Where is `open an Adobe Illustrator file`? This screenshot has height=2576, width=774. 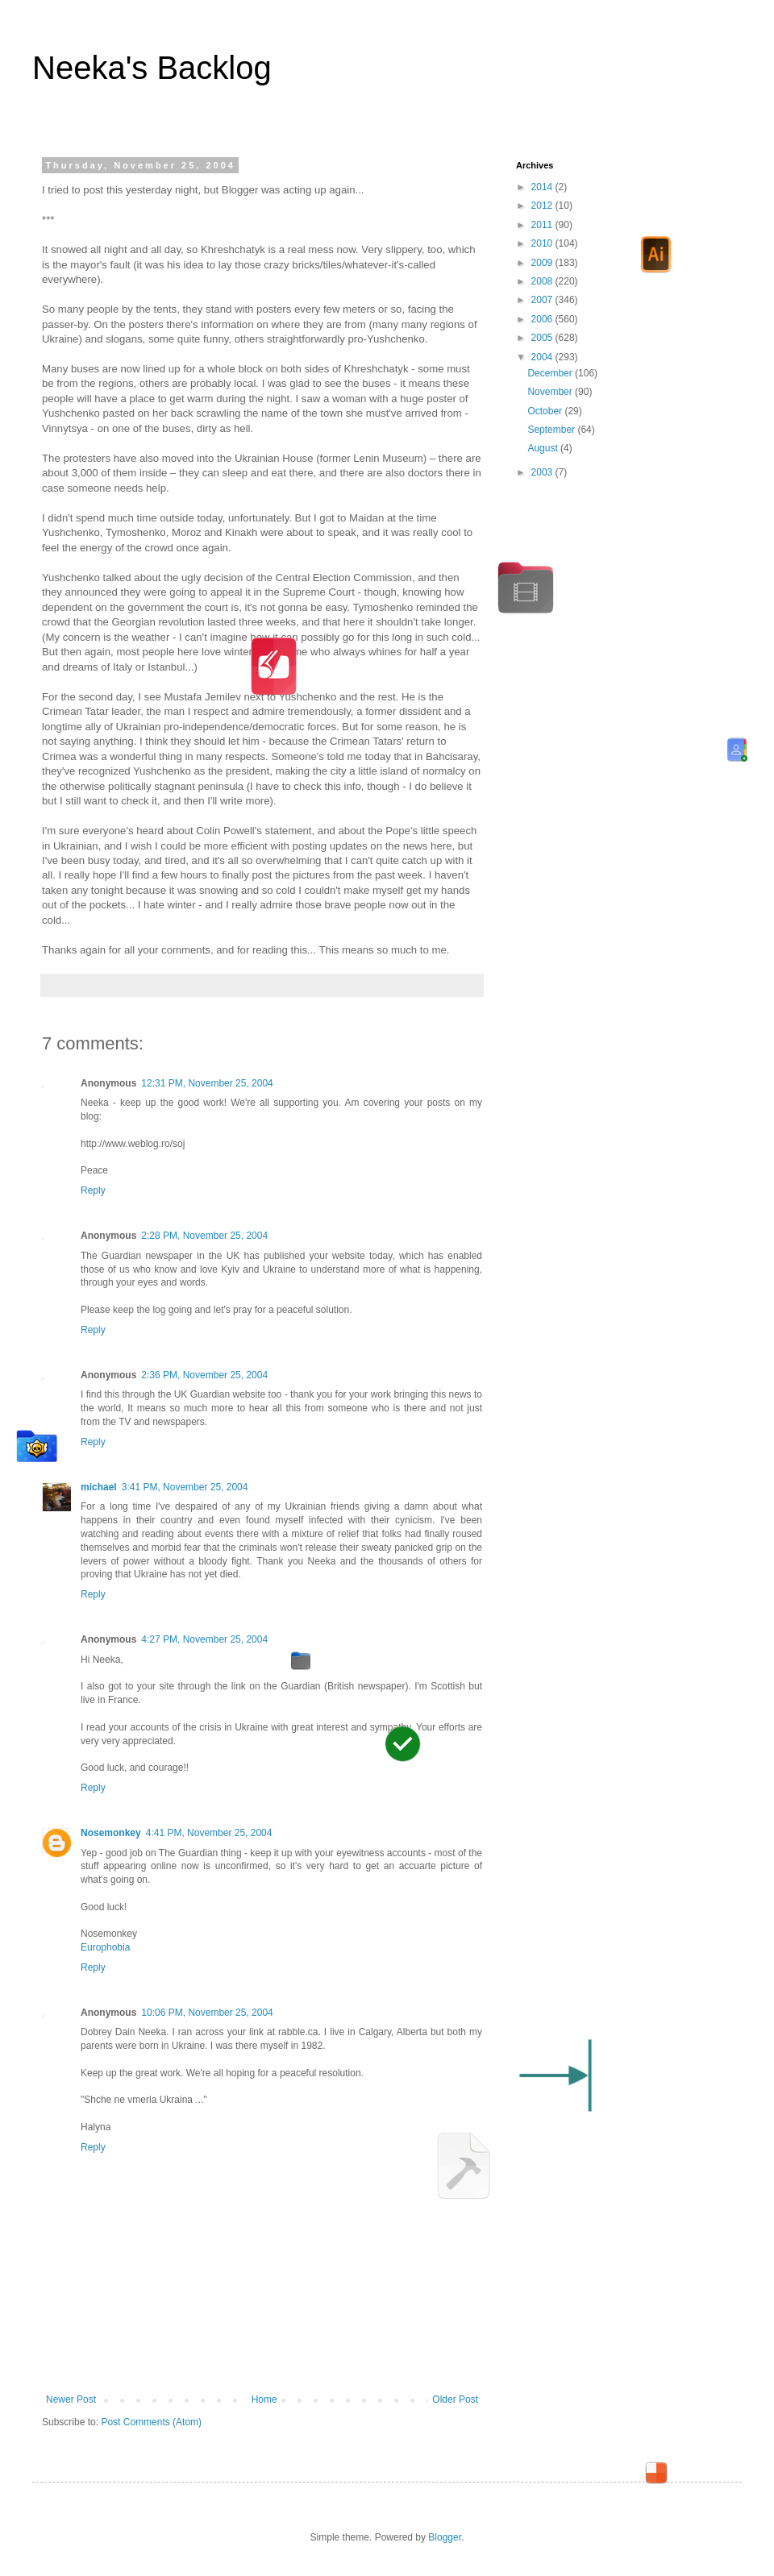
open an Adobe Illustrator file is located at coordinates (655, 254).